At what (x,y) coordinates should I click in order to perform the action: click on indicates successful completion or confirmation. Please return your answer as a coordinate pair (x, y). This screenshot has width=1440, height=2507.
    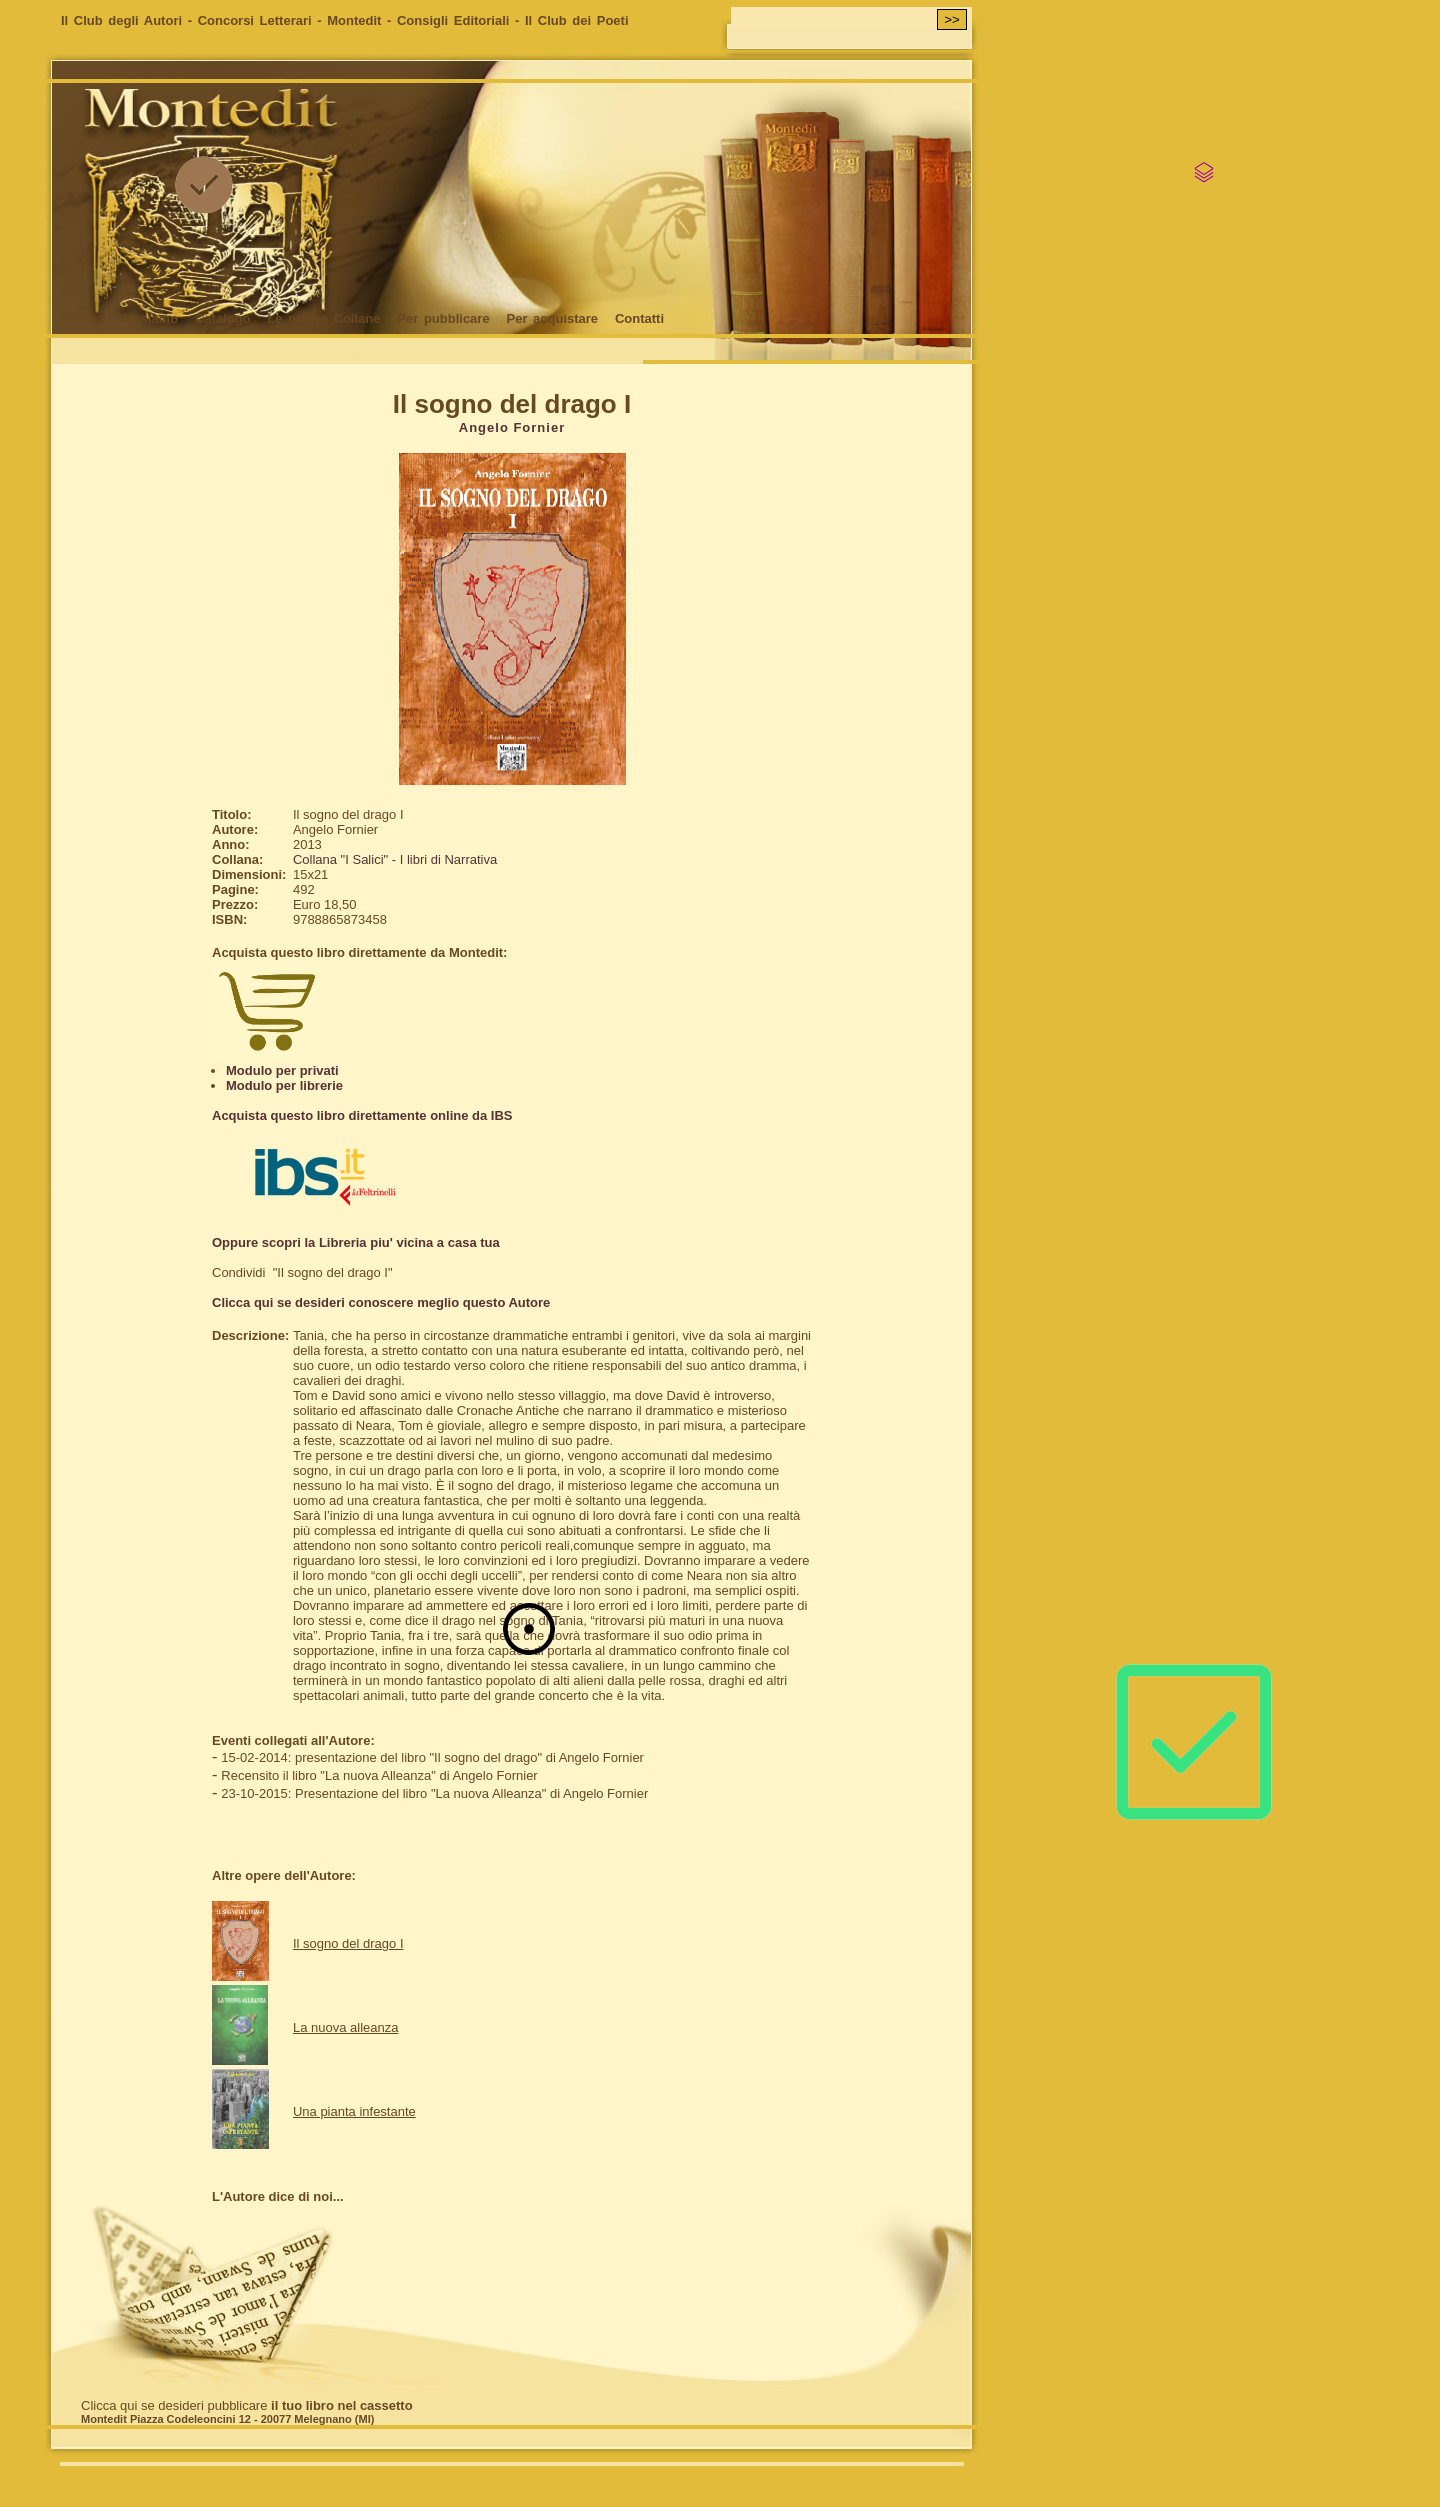
    Looking at the image, I should click on (204, 185).